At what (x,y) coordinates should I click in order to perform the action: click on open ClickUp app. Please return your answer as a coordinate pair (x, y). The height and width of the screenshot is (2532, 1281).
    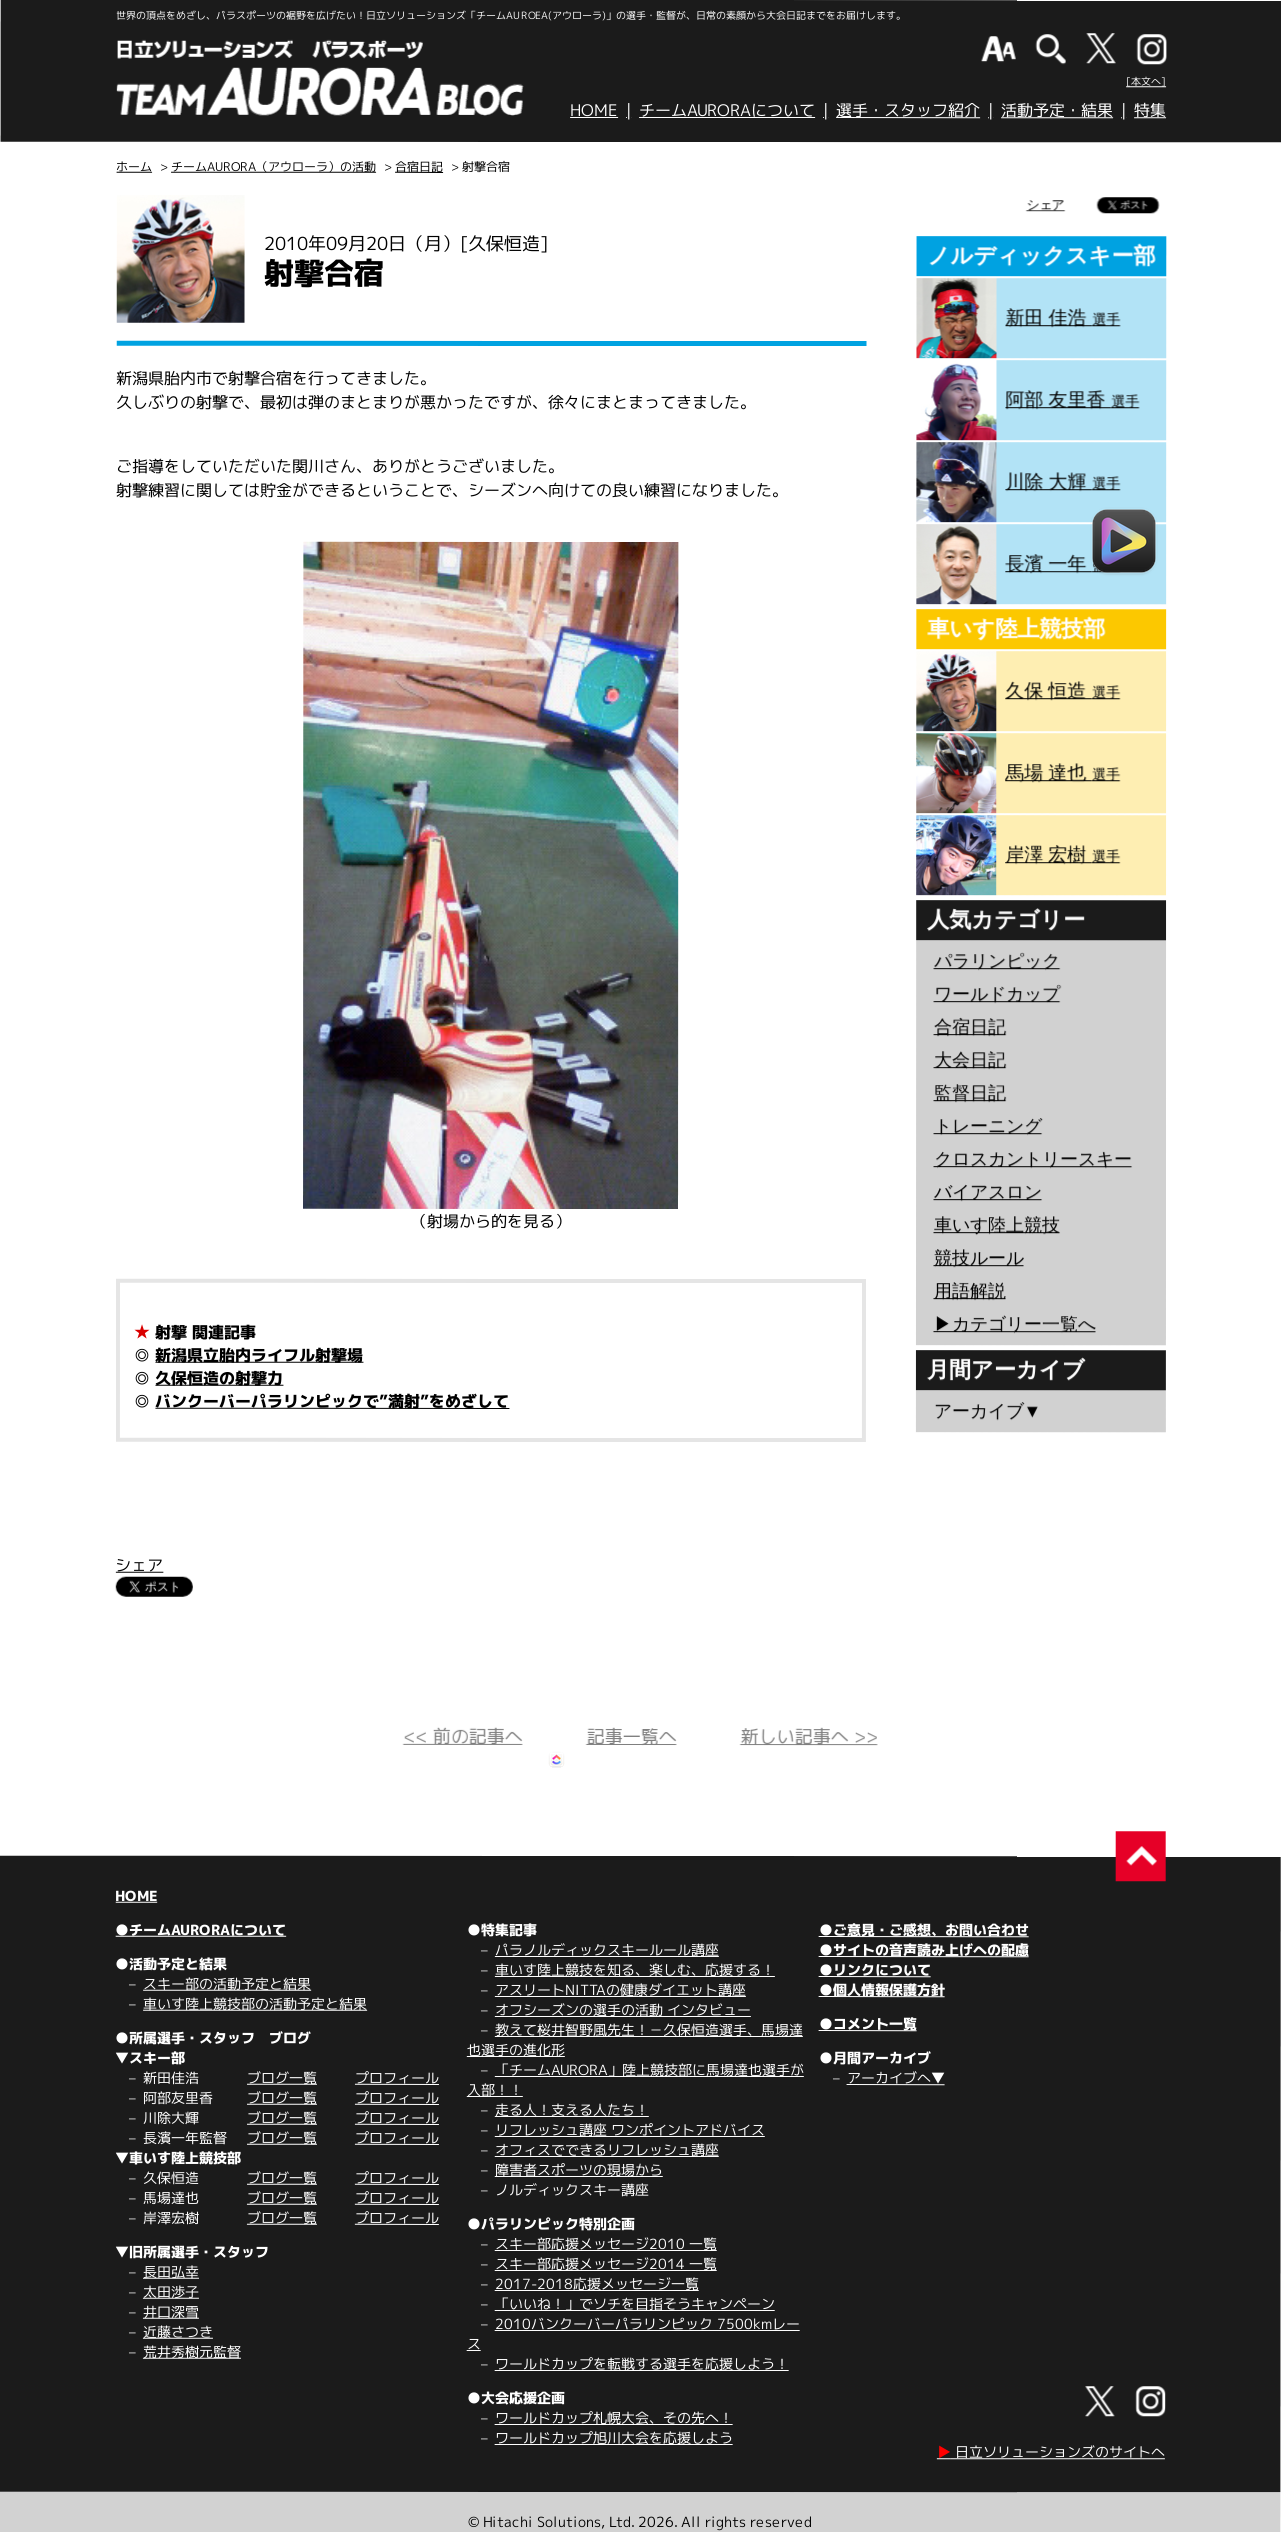
    Looking at the image, I should click on (556, 1759).